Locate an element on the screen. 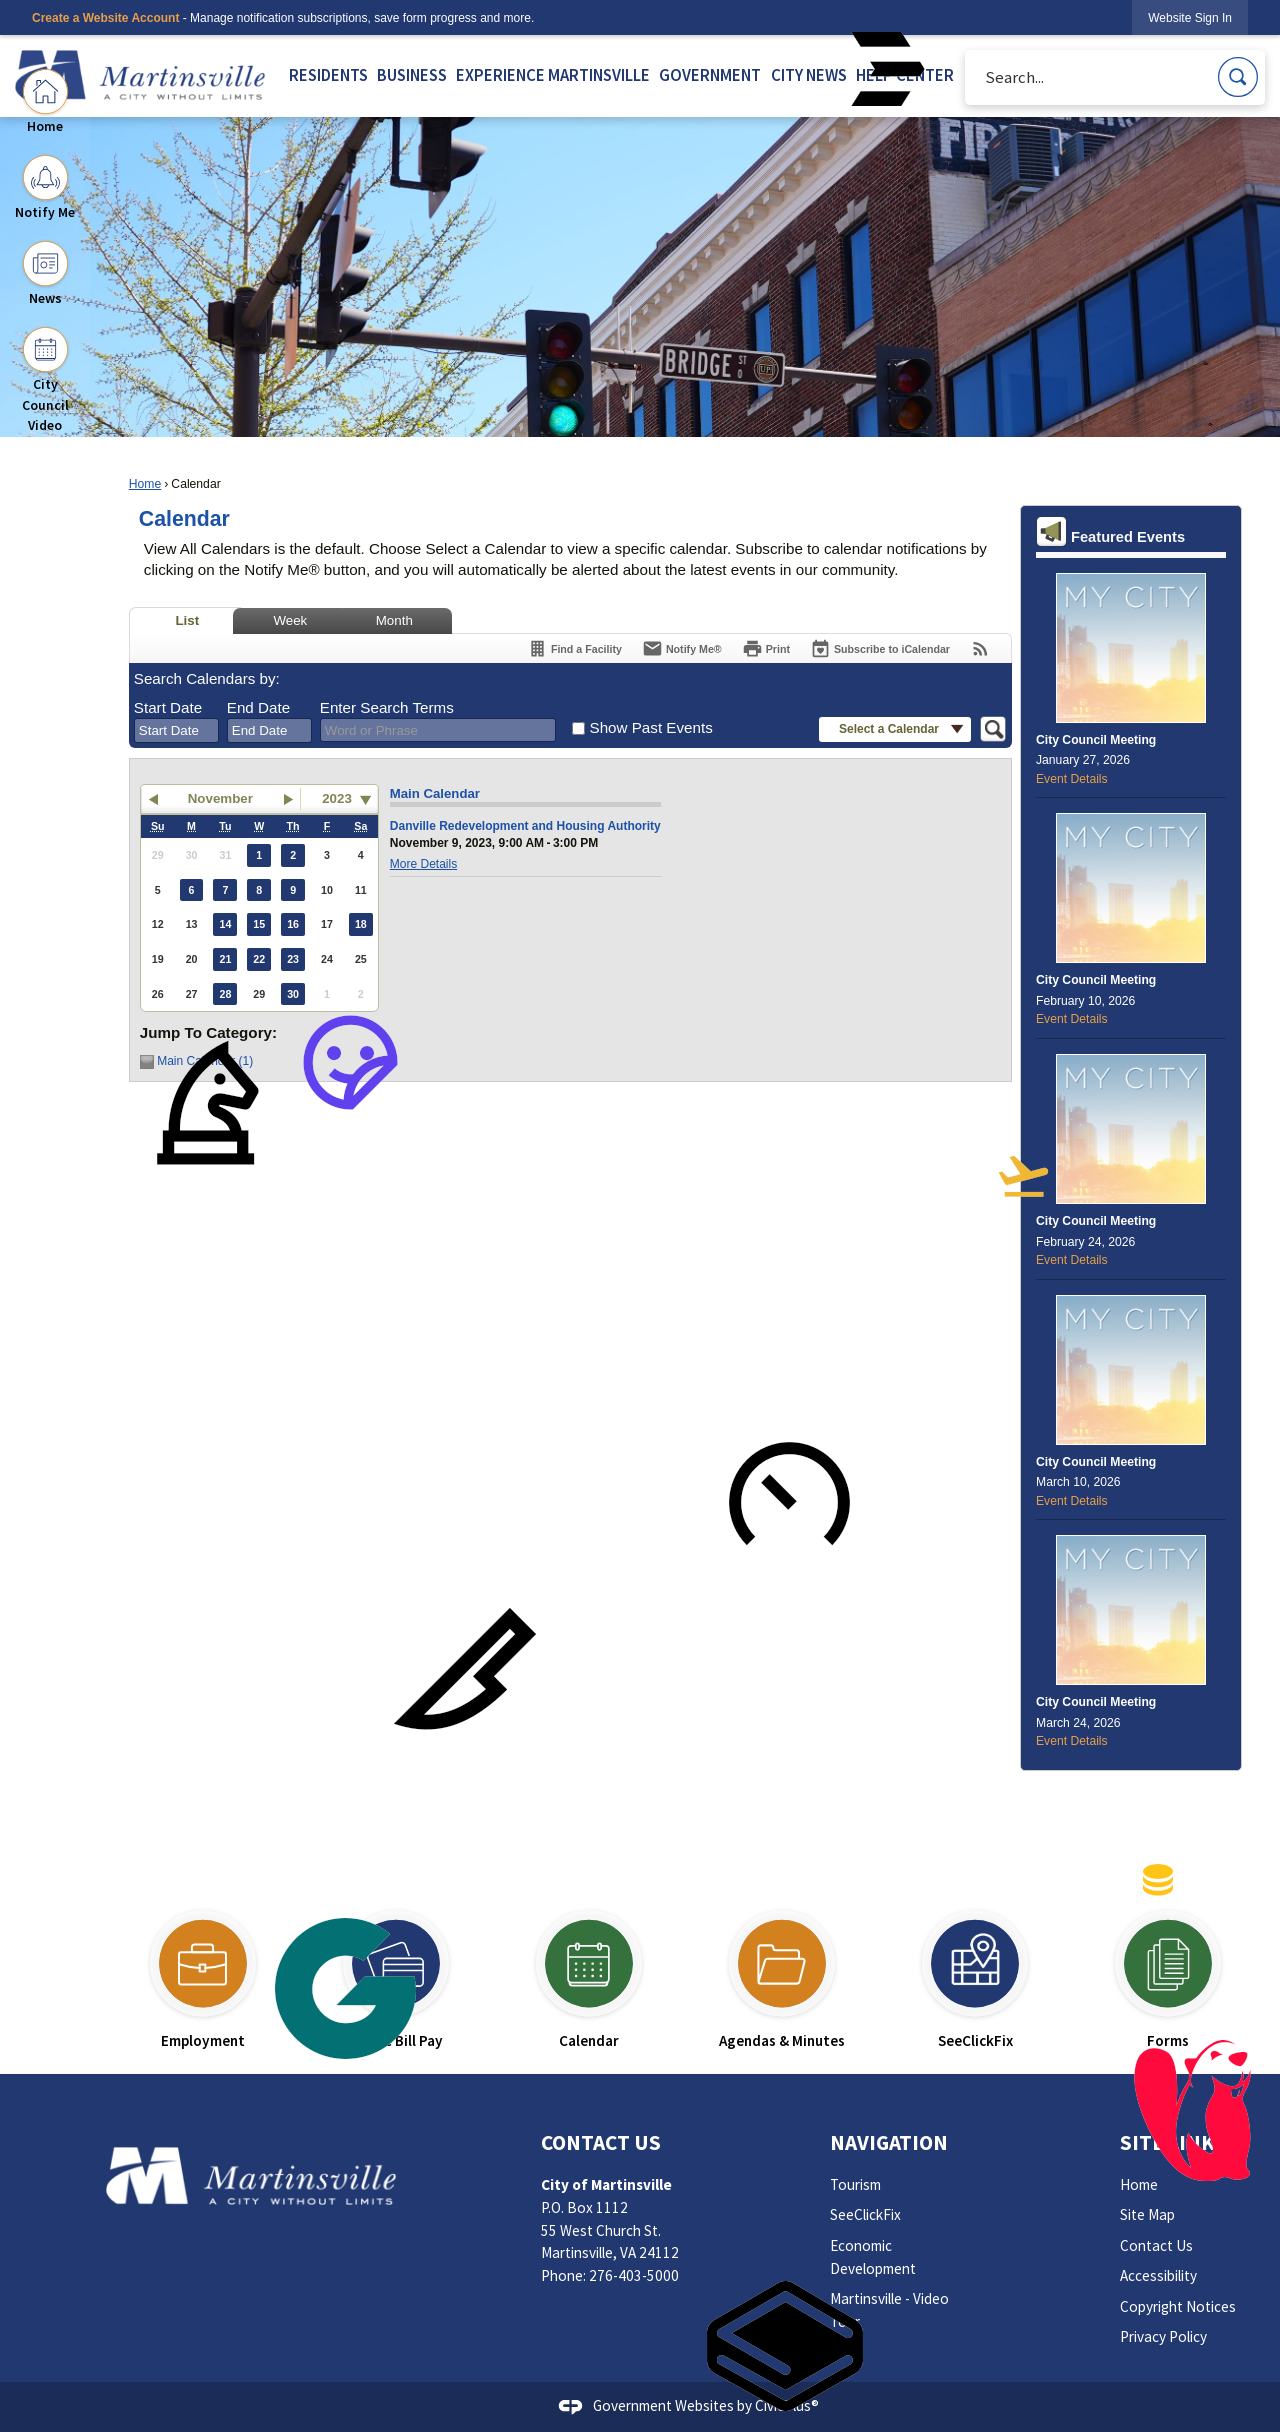 The image size is (1280, 2432). slice or cut selected elements is located at coordinates (466, 1669).